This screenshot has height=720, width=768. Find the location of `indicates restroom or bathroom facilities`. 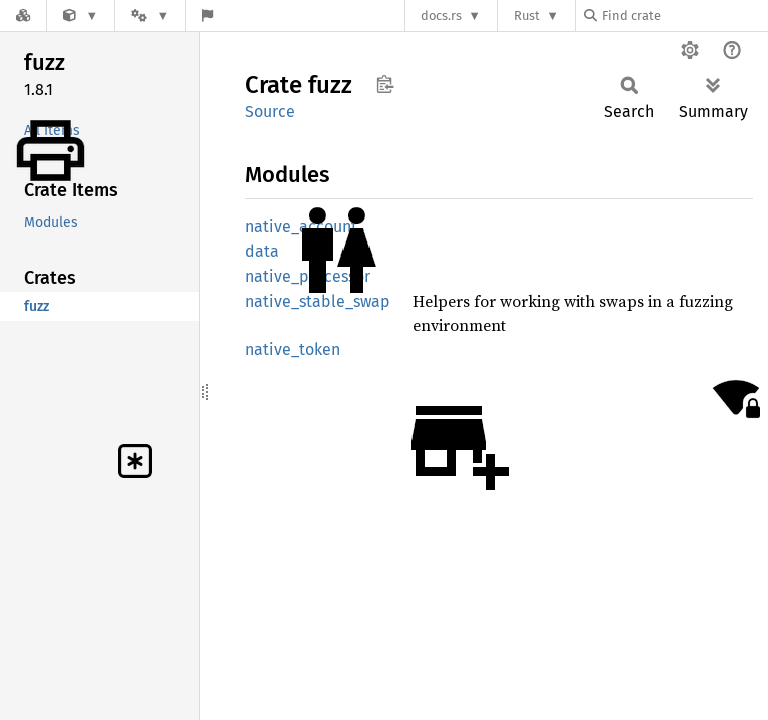

indicates restroom or bathroom facilities is located at coordinates (337, 250).